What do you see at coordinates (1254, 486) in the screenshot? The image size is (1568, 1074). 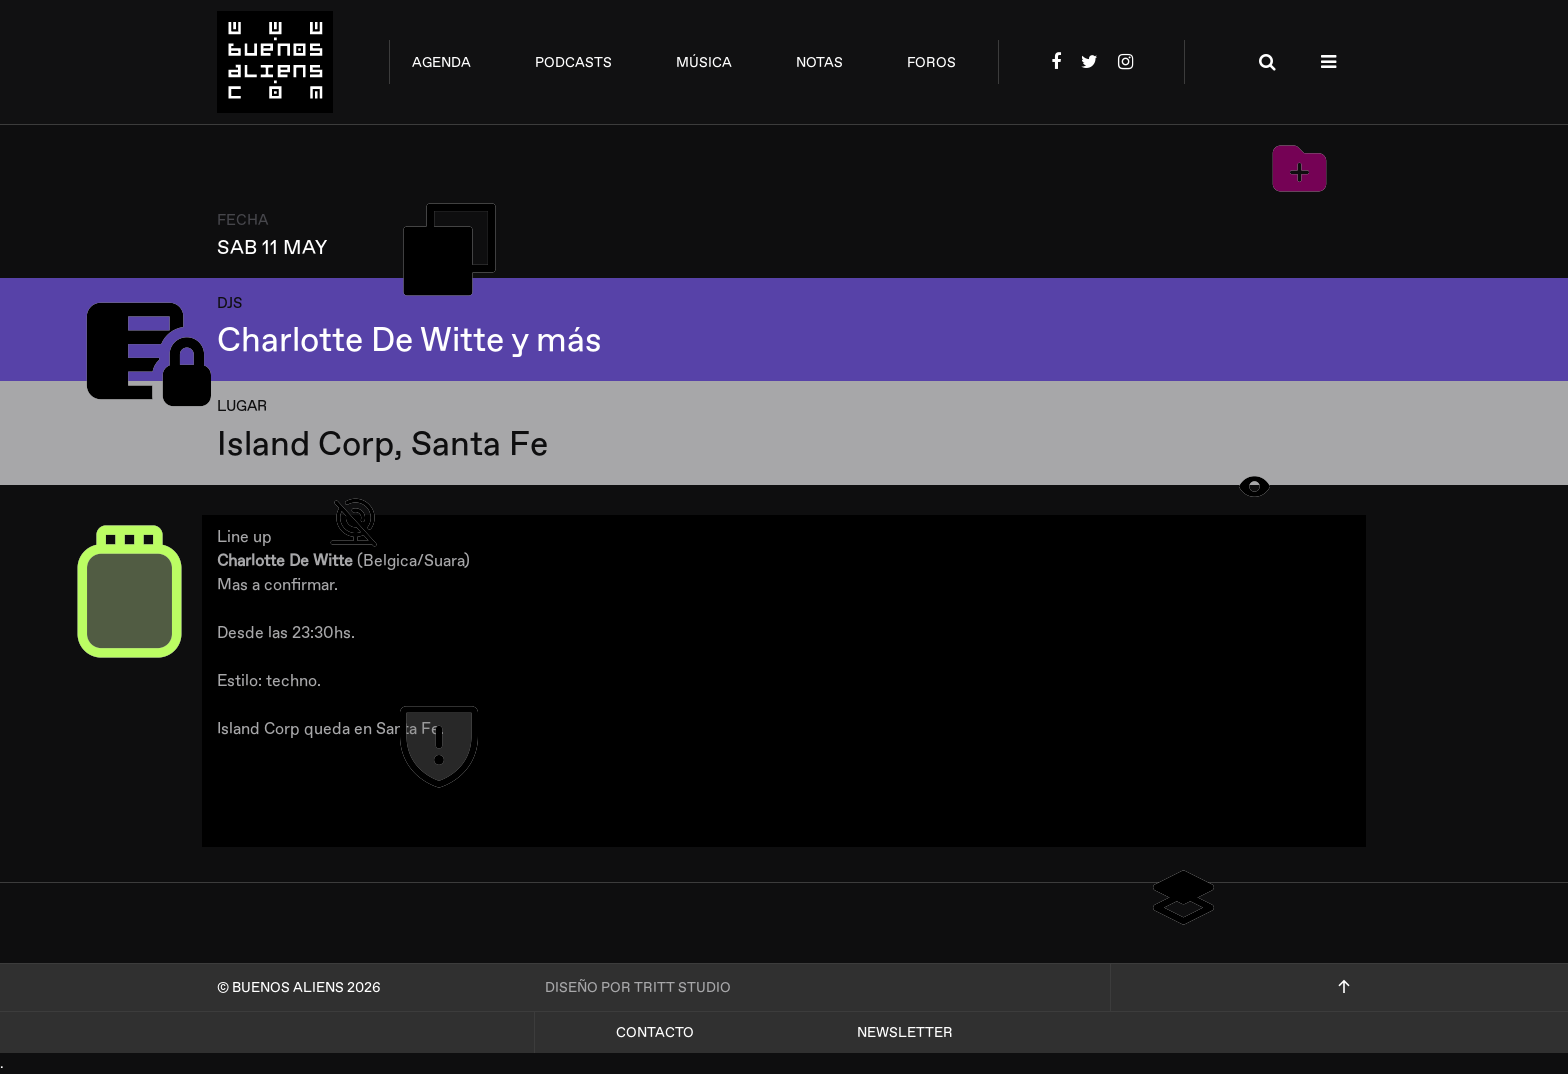 I see `view or preview content` at bounding box center [1254, 486].